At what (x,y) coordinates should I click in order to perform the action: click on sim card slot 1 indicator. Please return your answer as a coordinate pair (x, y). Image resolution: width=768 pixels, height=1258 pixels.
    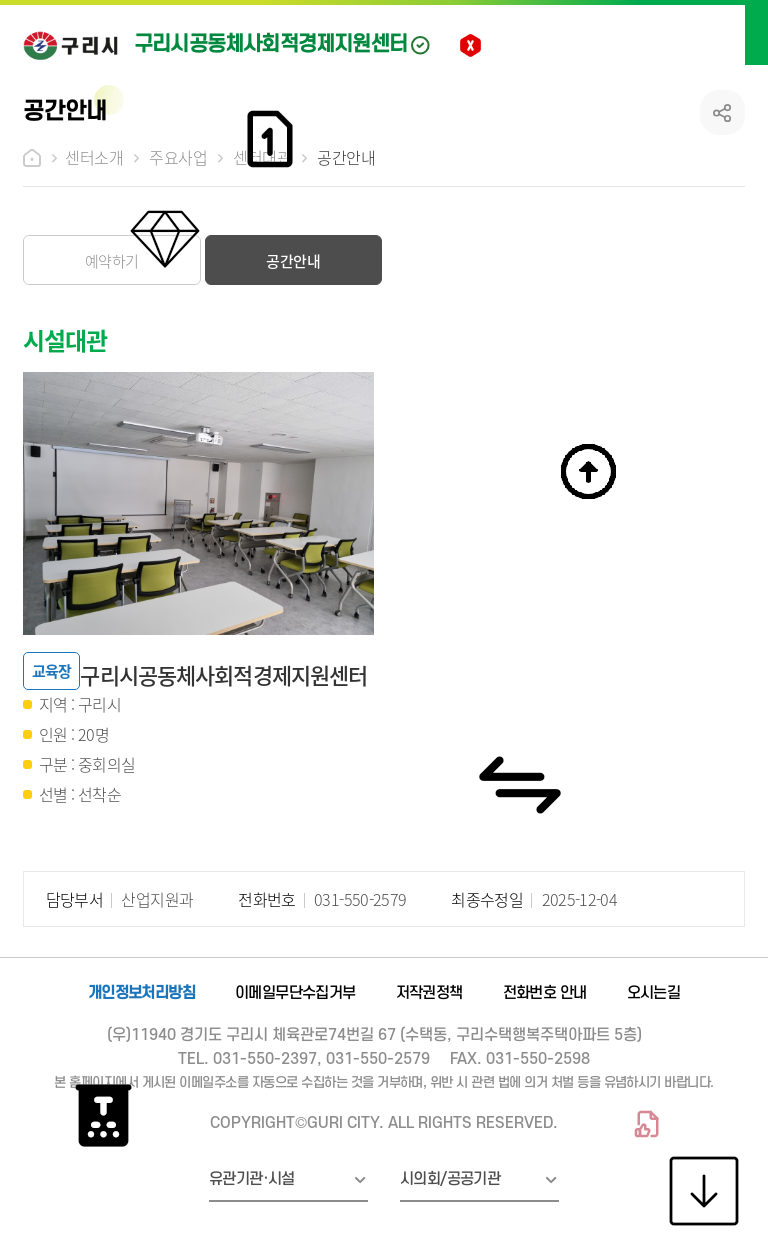
    Looking at the image, I should click on (270, 139).